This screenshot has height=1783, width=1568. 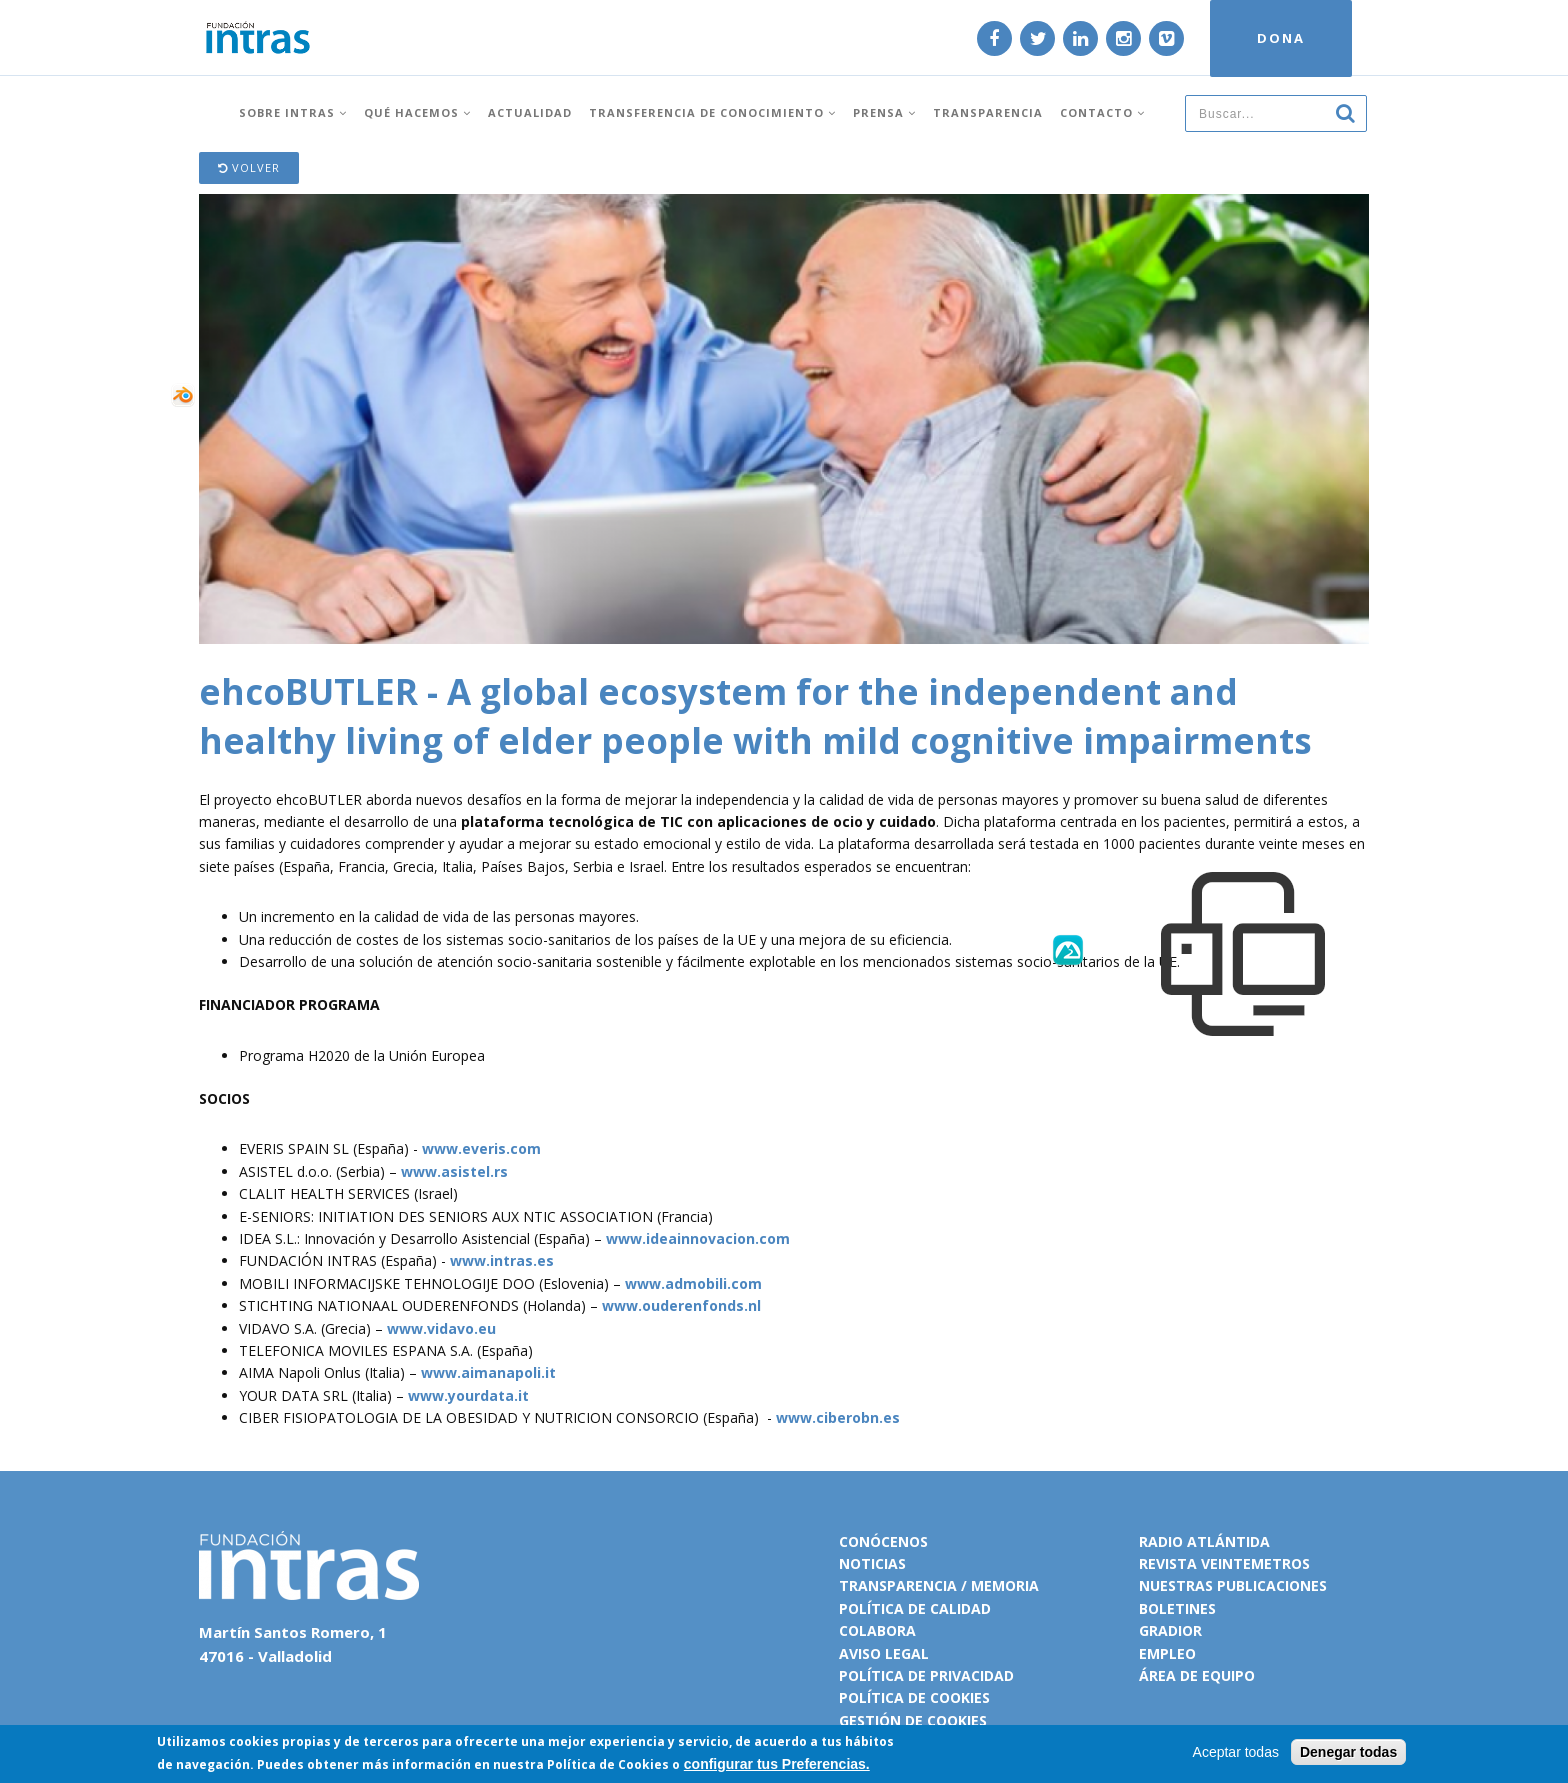 I want to click on manage connected devices and peripherals, so click(x=1243, y=954).